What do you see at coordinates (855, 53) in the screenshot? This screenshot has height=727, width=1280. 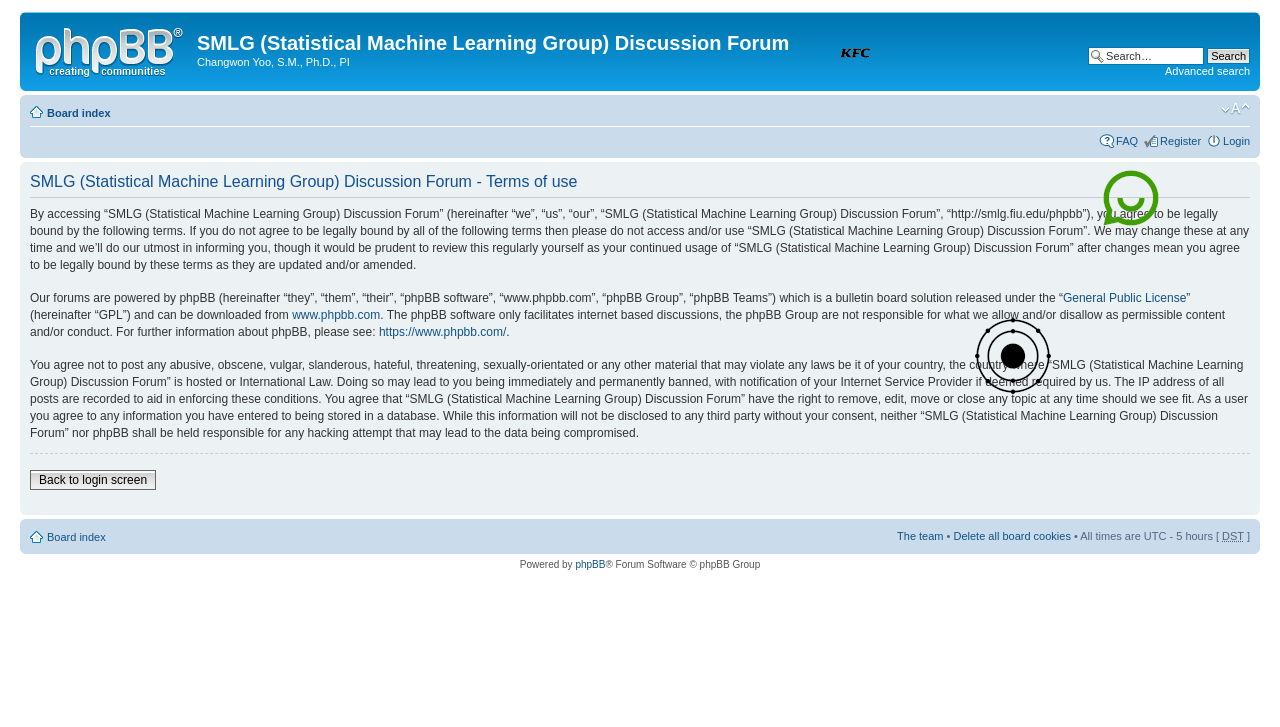 I see `KFC brand logo` at bounding box center [855, 53].